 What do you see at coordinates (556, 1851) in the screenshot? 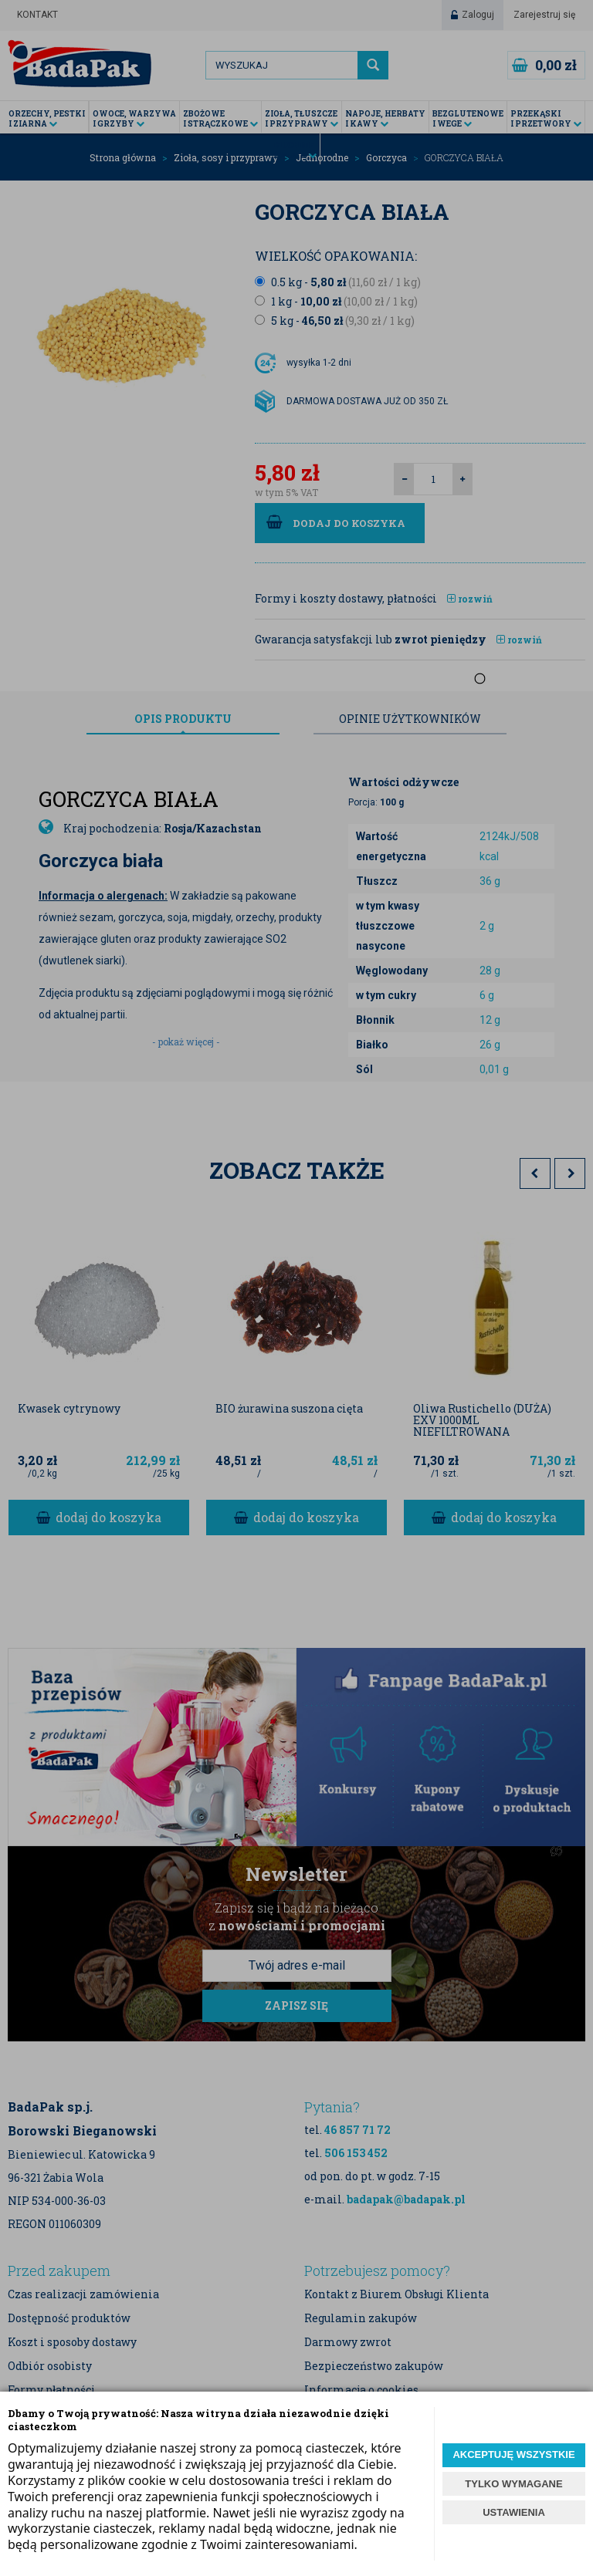
I see `indicates a sync error or failure` at bounding box center [556, 1851].